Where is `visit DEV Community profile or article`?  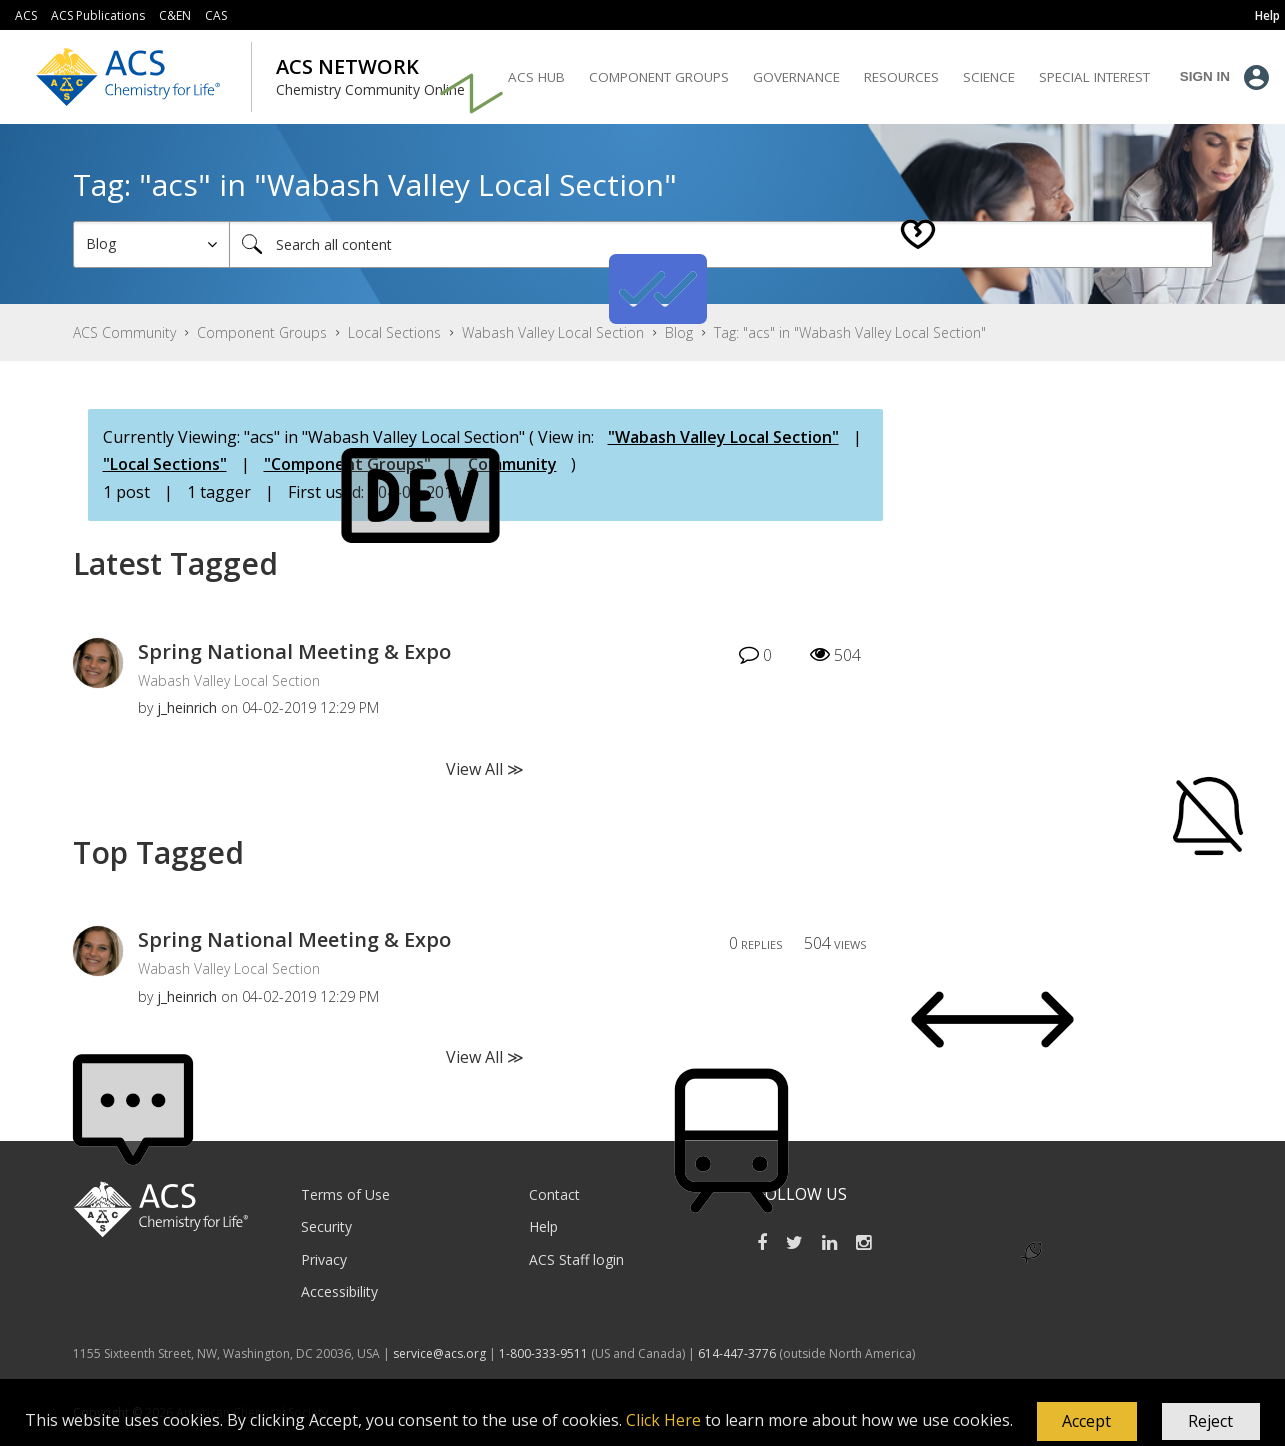
visit DEV Community profile or article is located at coordinates (420, 495).